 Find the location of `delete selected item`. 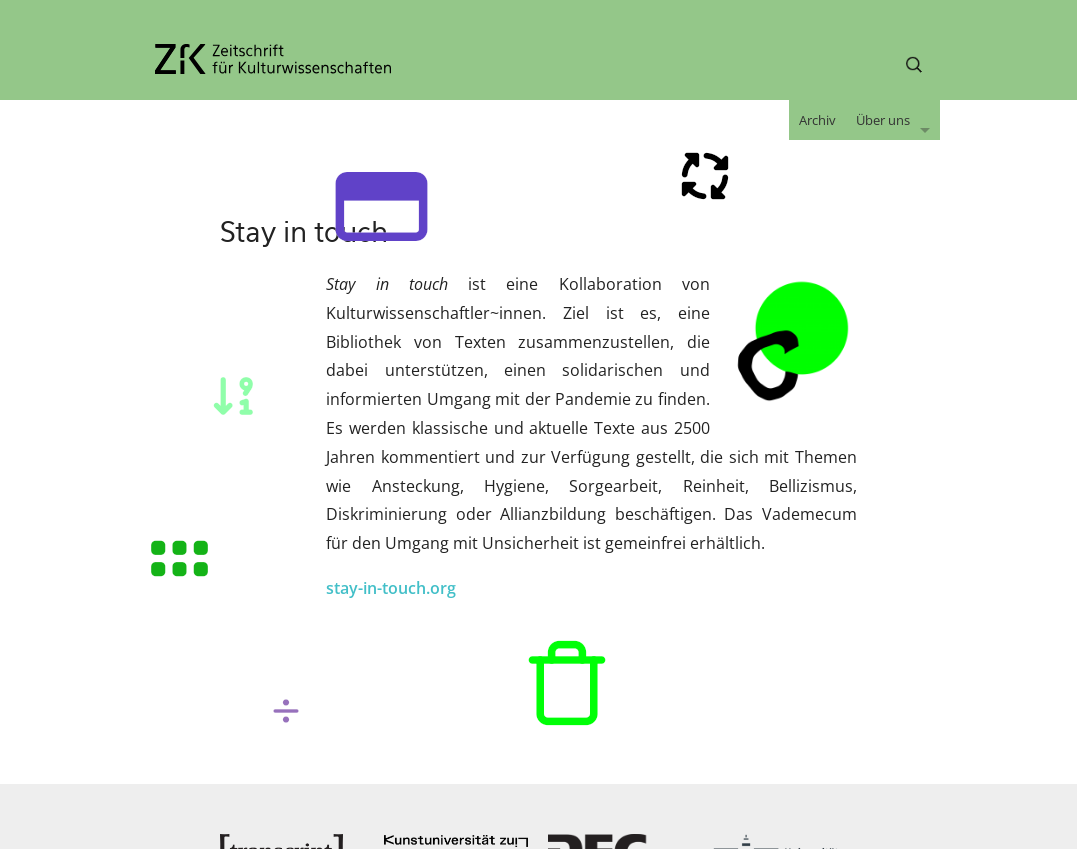

delete selected item is located at coordinates (567, 683).